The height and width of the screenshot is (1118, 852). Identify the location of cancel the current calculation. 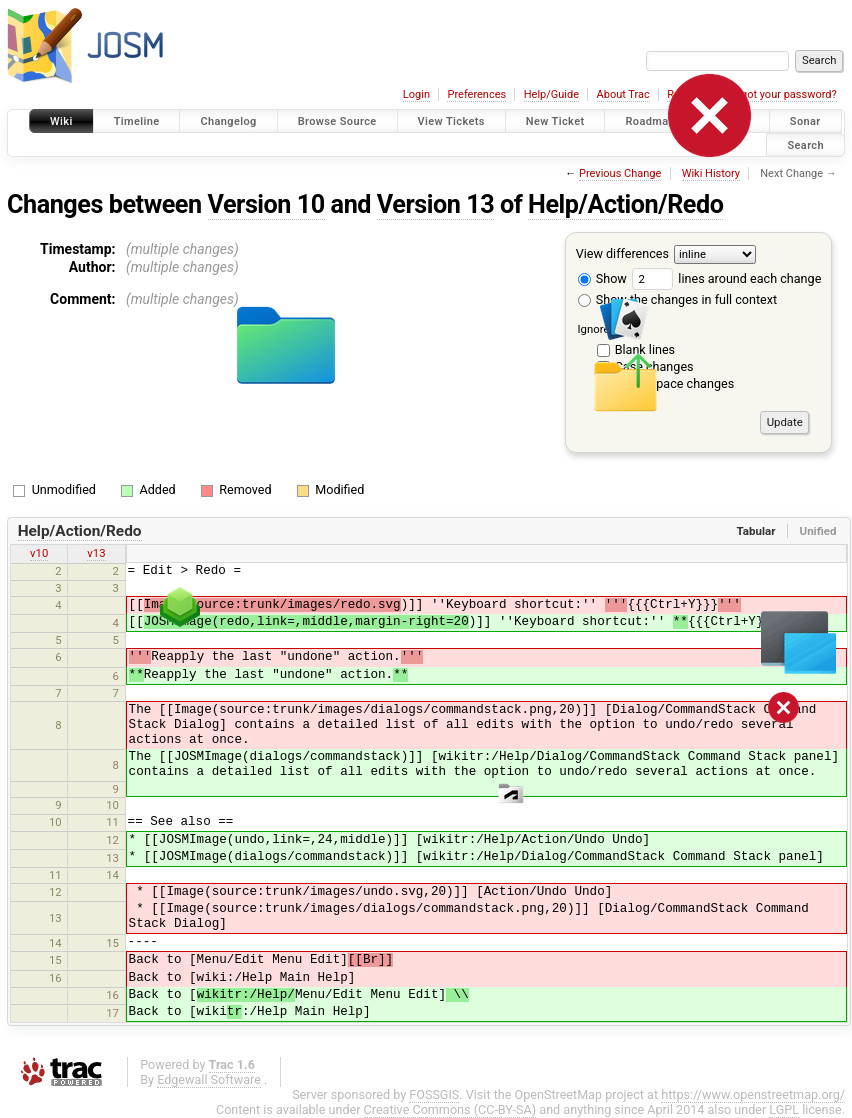
(783, 707).